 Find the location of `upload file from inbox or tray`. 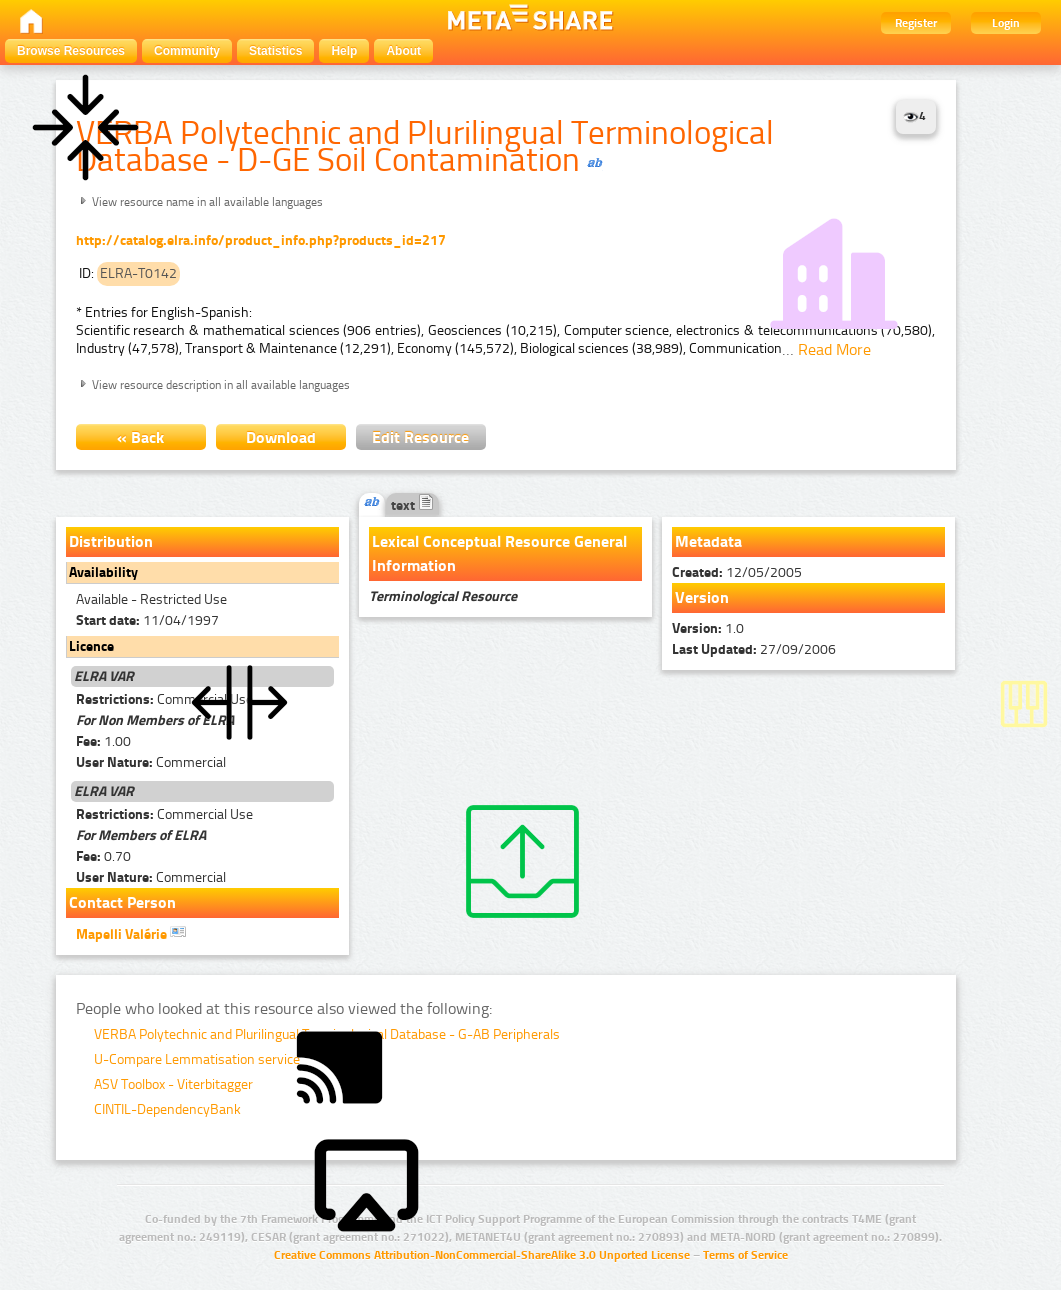

upload file from inbox or tray is located at coordinates (522, 861).